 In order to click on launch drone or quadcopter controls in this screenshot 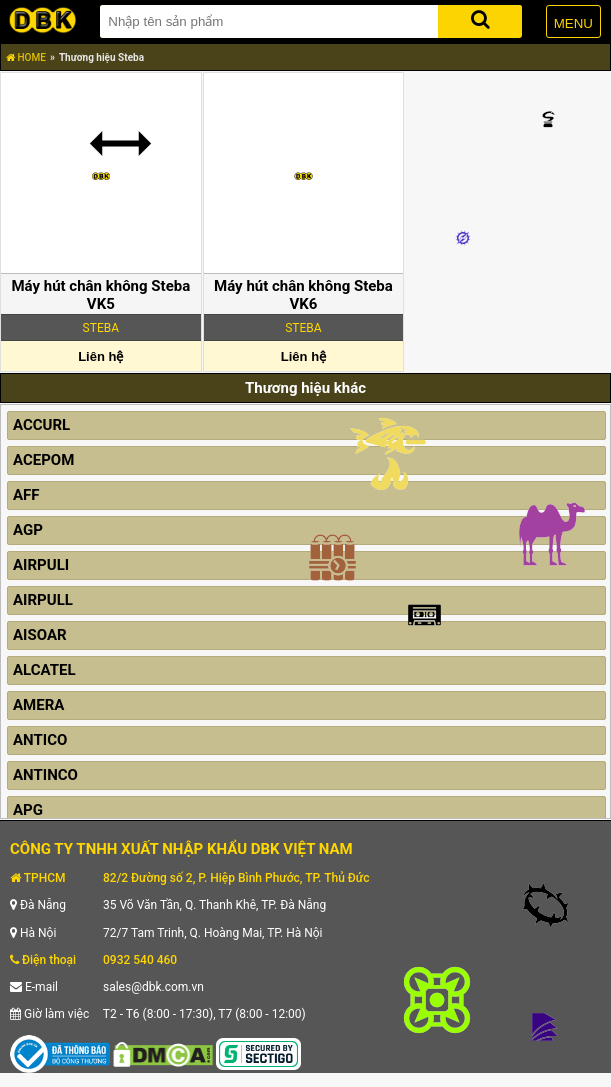, I will do `click(437, 1000)`.